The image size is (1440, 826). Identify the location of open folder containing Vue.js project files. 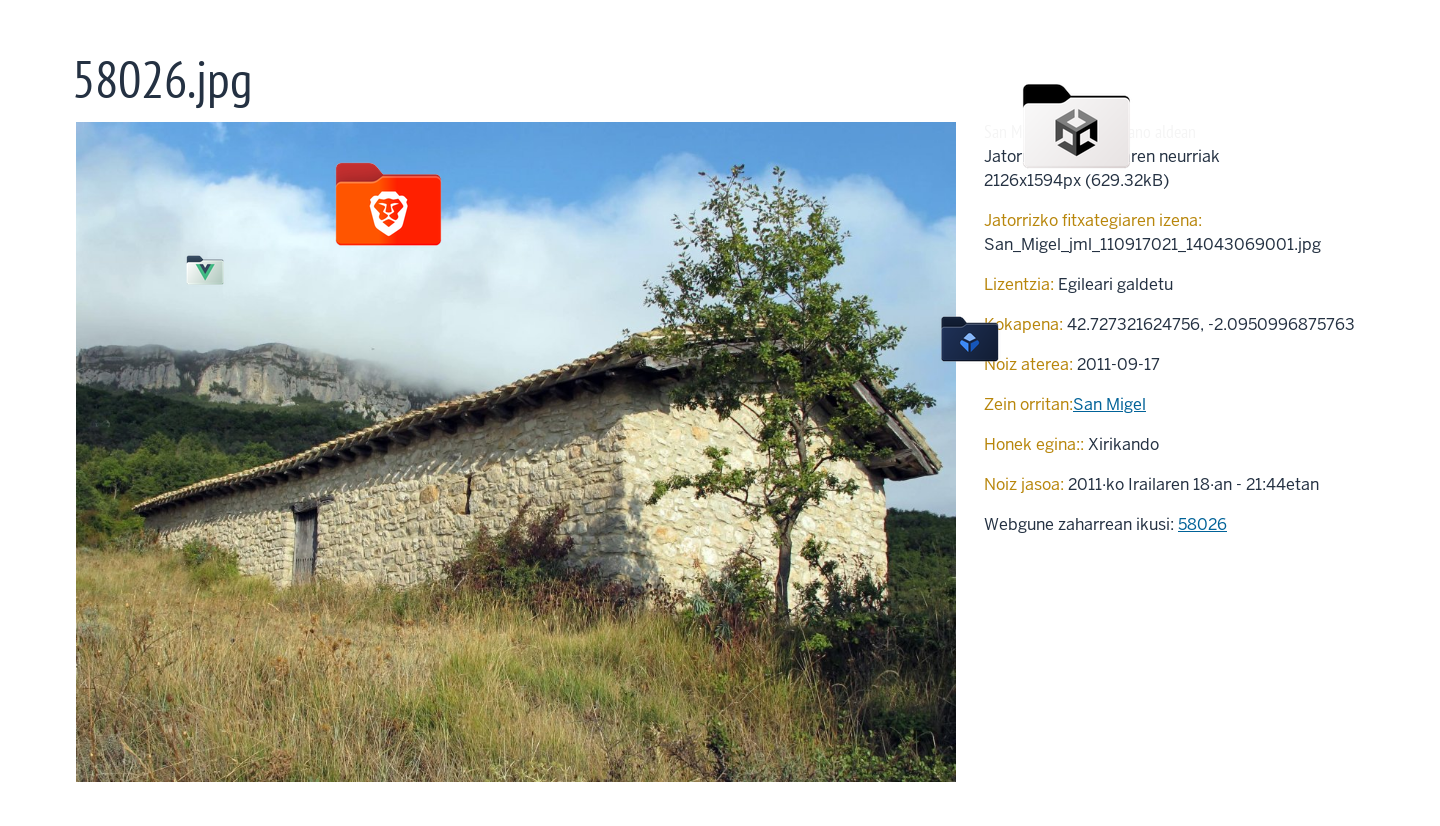
(205, 271).